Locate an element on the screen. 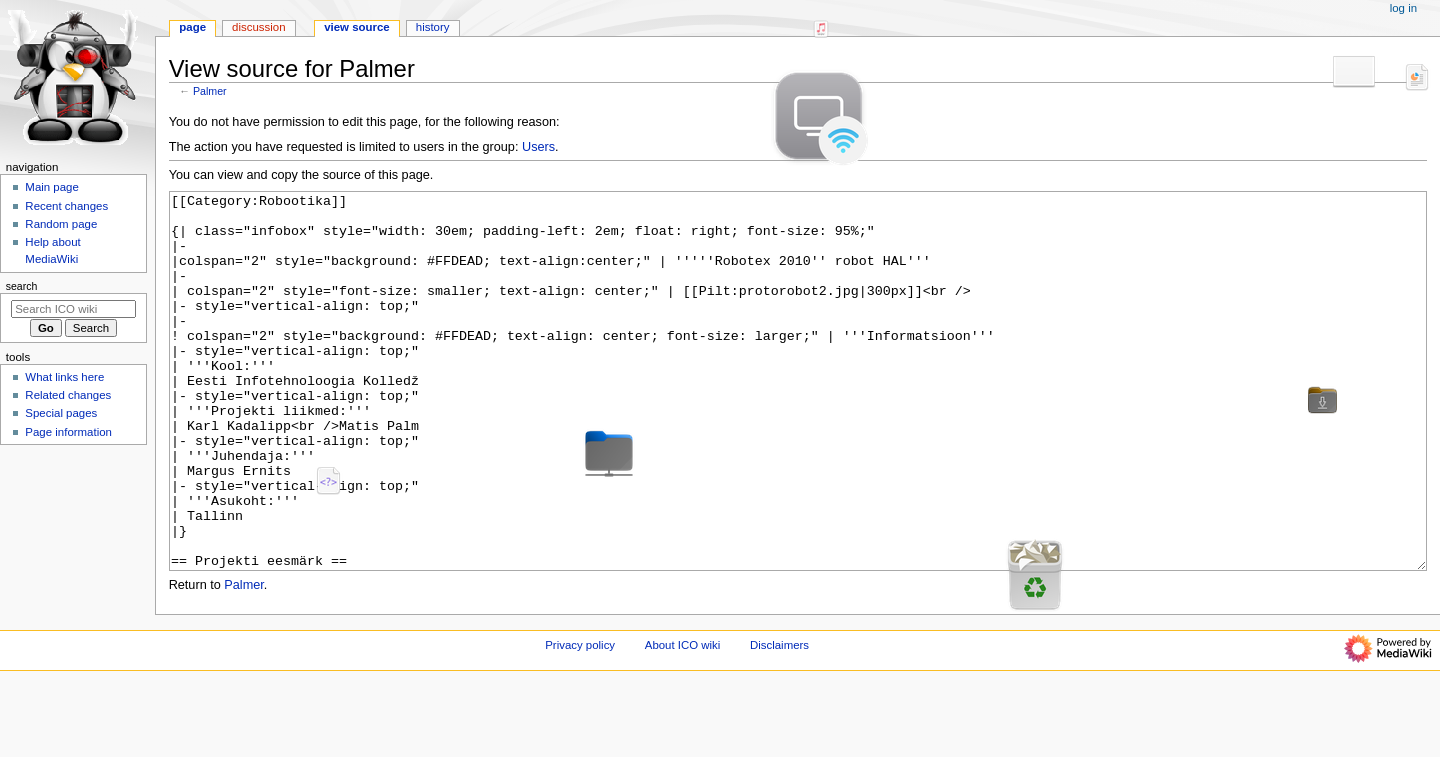  access a remote or network folder is located at coordinates (609, 453).